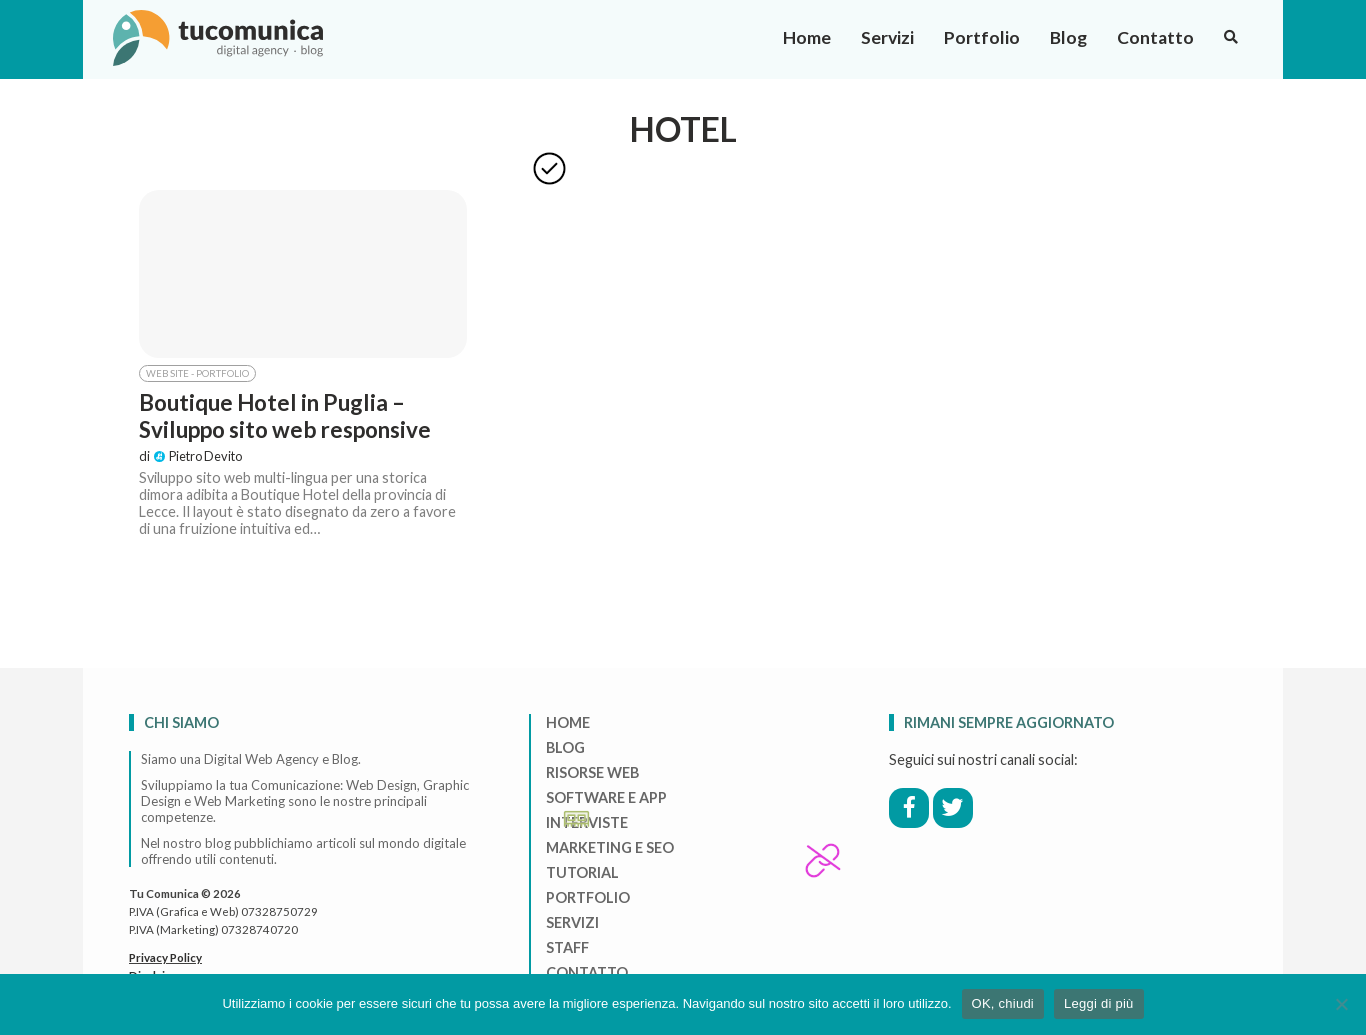  I want to click on view system memory or RAM usage, so click(576, 818).